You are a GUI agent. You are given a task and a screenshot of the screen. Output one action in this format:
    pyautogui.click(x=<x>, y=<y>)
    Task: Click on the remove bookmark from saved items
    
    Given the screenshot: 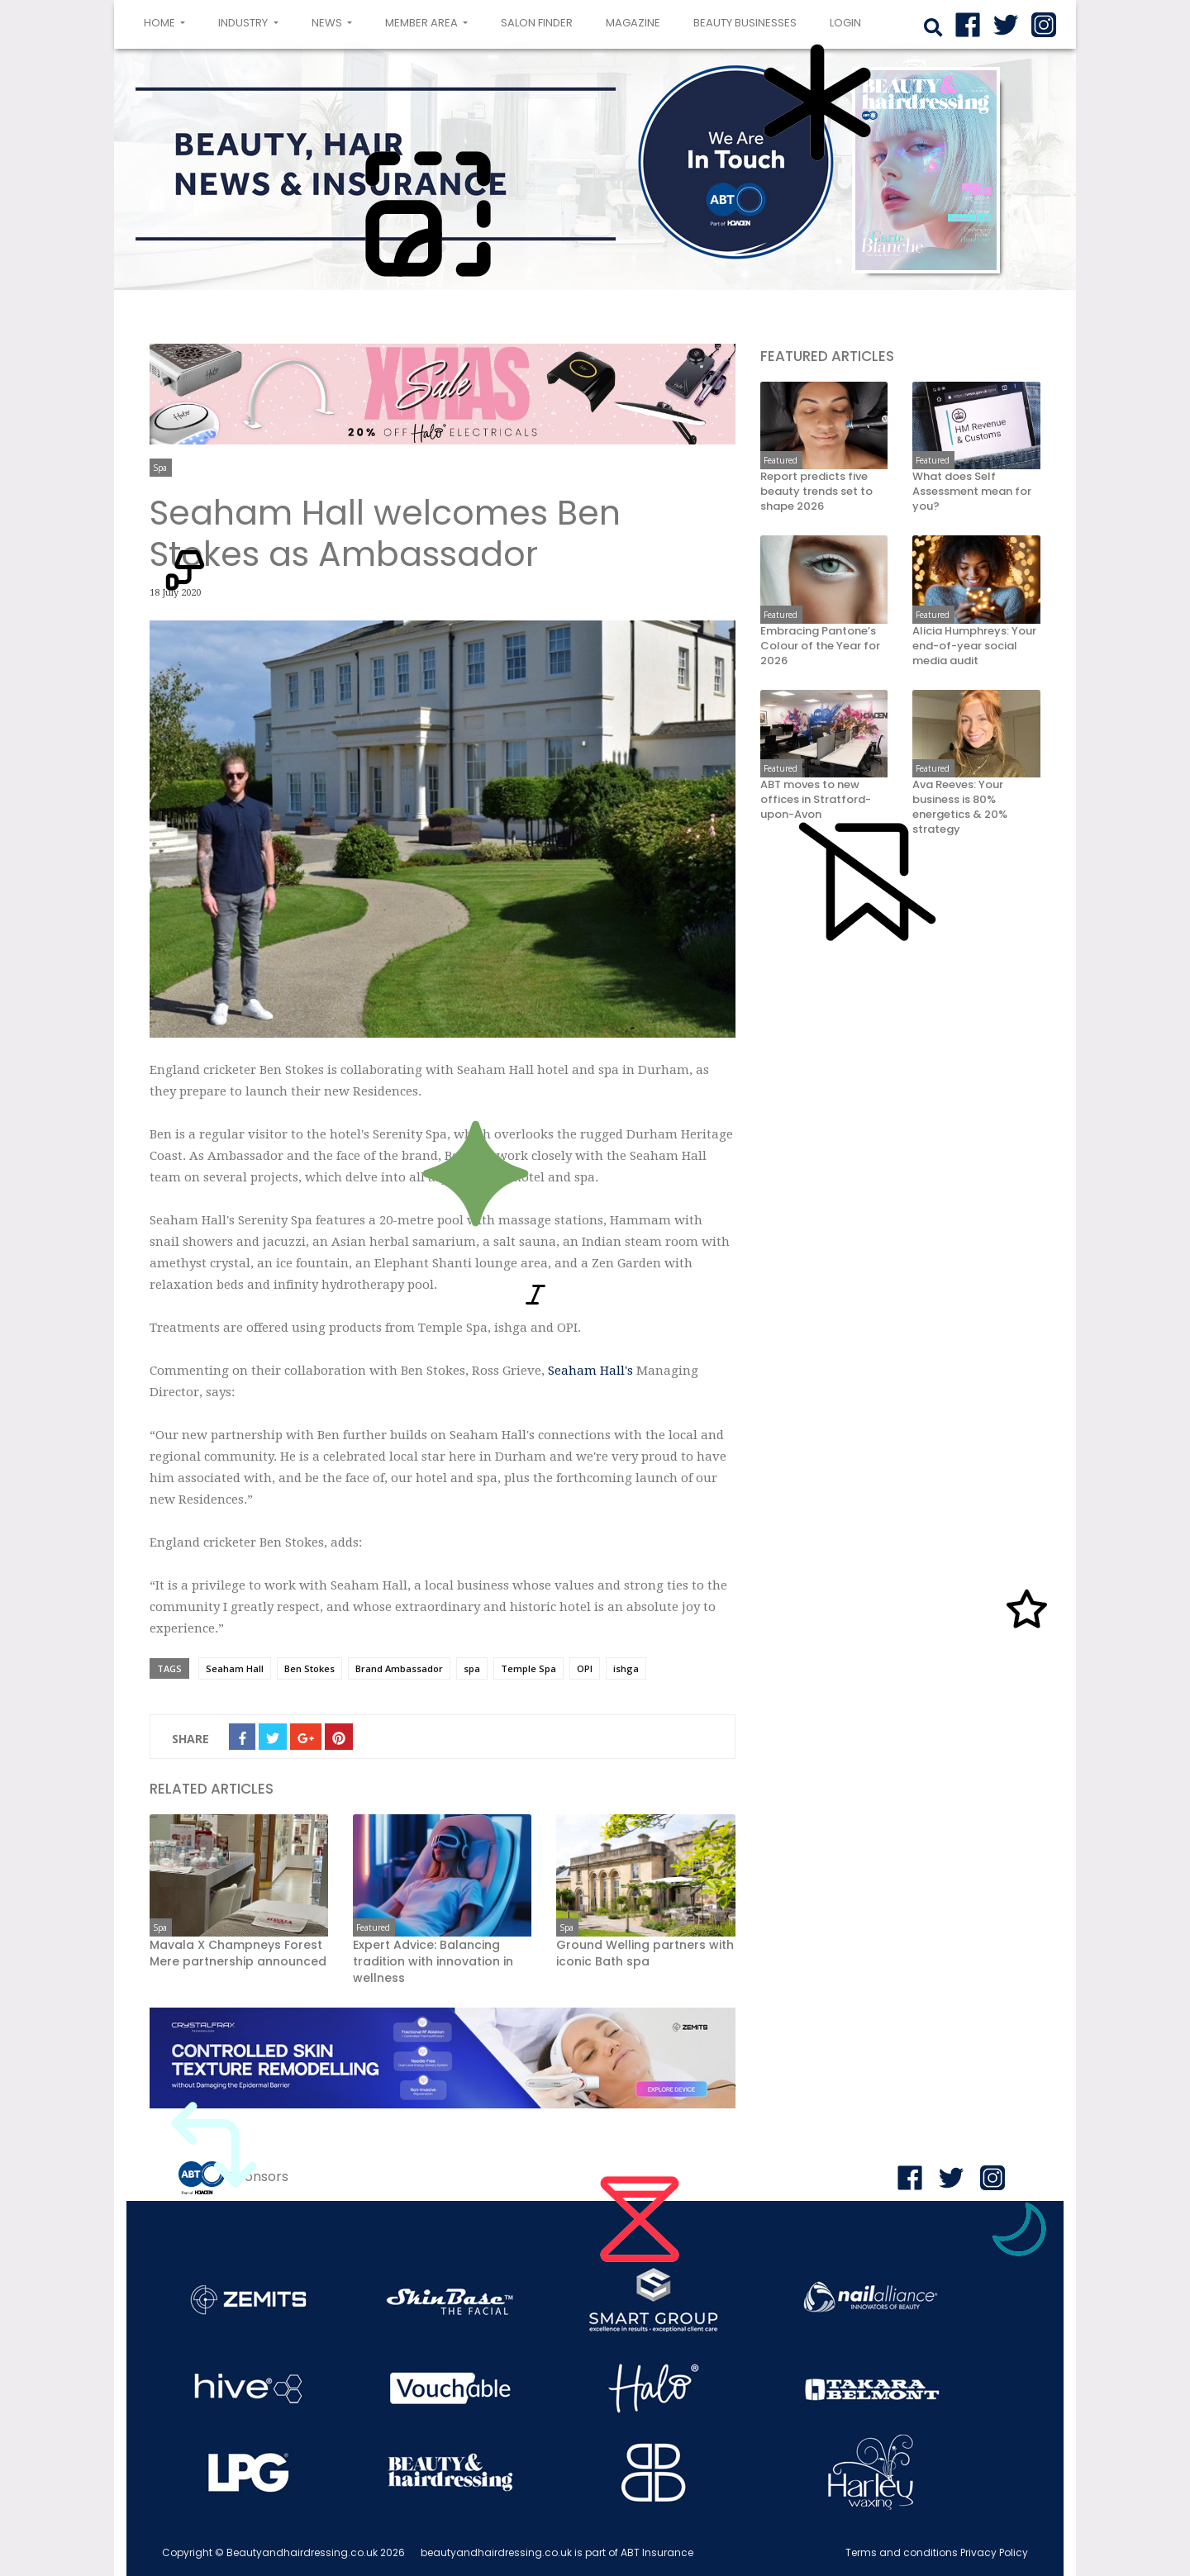 What is the action you would take?
    pyautogui.click(x=867, y=882)
    